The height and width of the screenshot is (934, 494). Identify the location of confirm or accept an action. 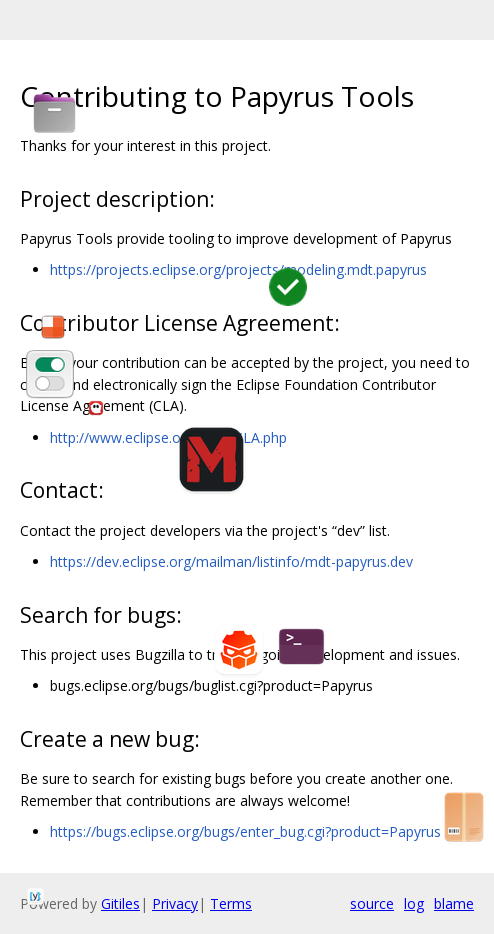
(288, 287).